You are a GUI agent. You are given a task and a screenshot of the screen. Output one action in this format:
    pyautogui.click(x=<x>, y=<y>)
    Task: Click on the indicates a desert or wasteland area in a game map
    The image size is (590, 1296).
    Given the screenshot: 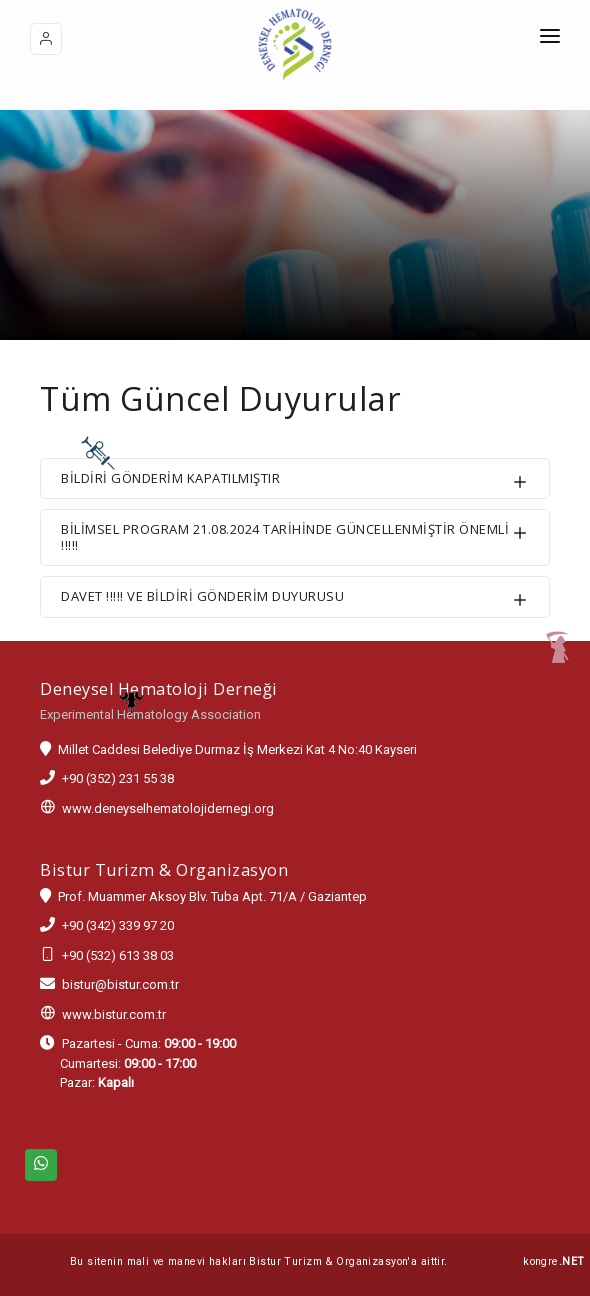 What is the action you would take?
    pyautogui.click(x=131, y=701)
    